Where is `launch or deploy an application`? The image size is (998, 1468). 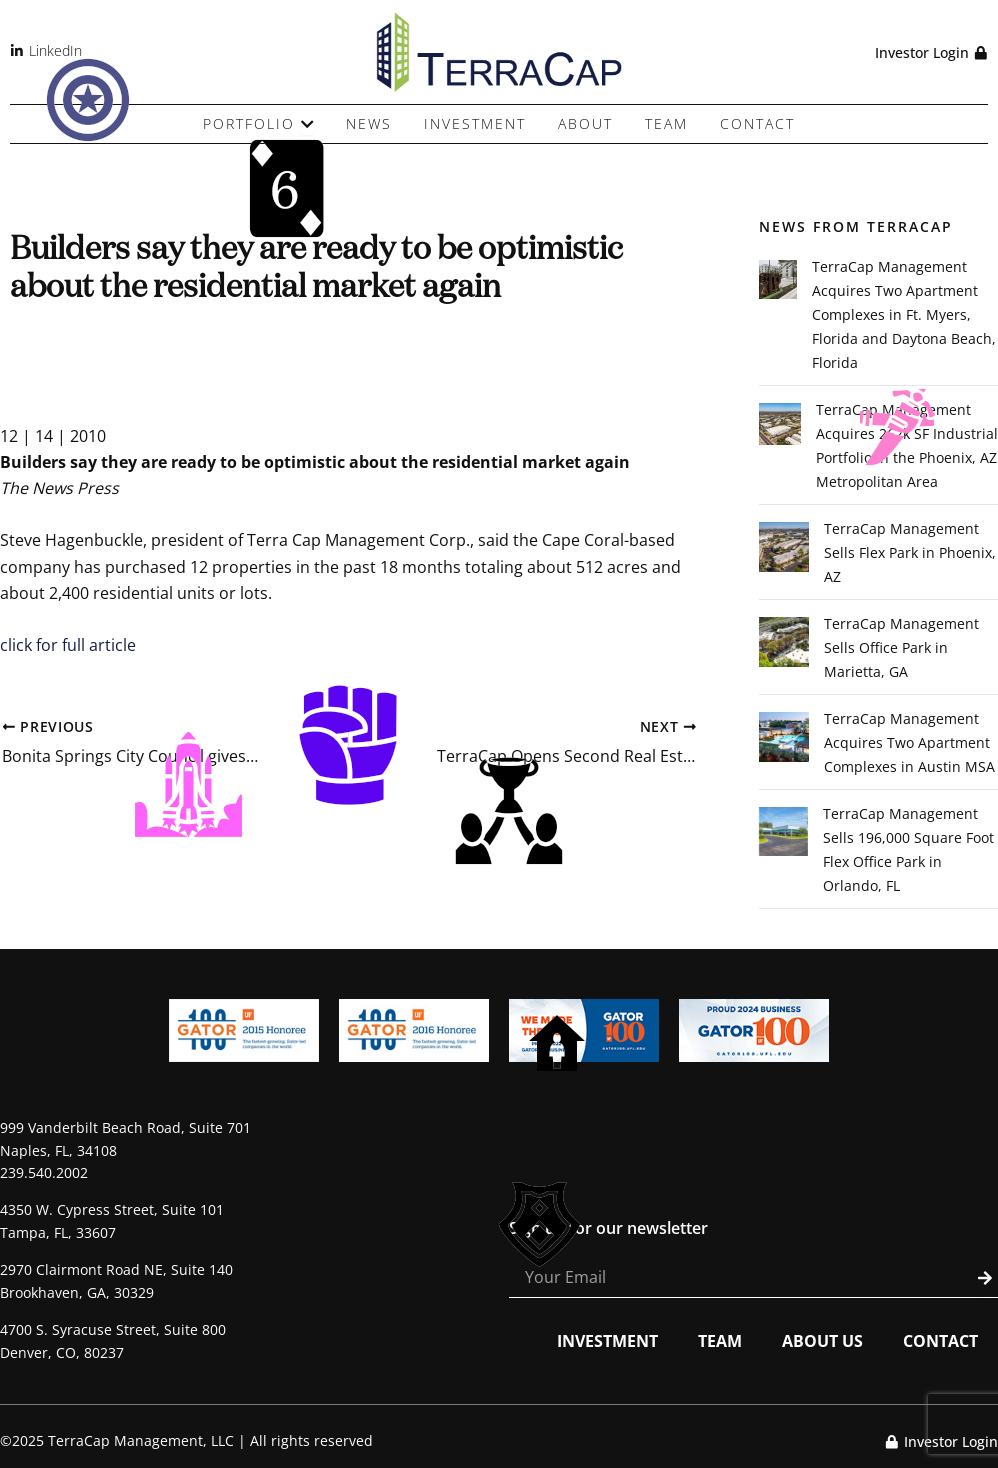
launch or deploy an application is located at coordinates (188, 783).